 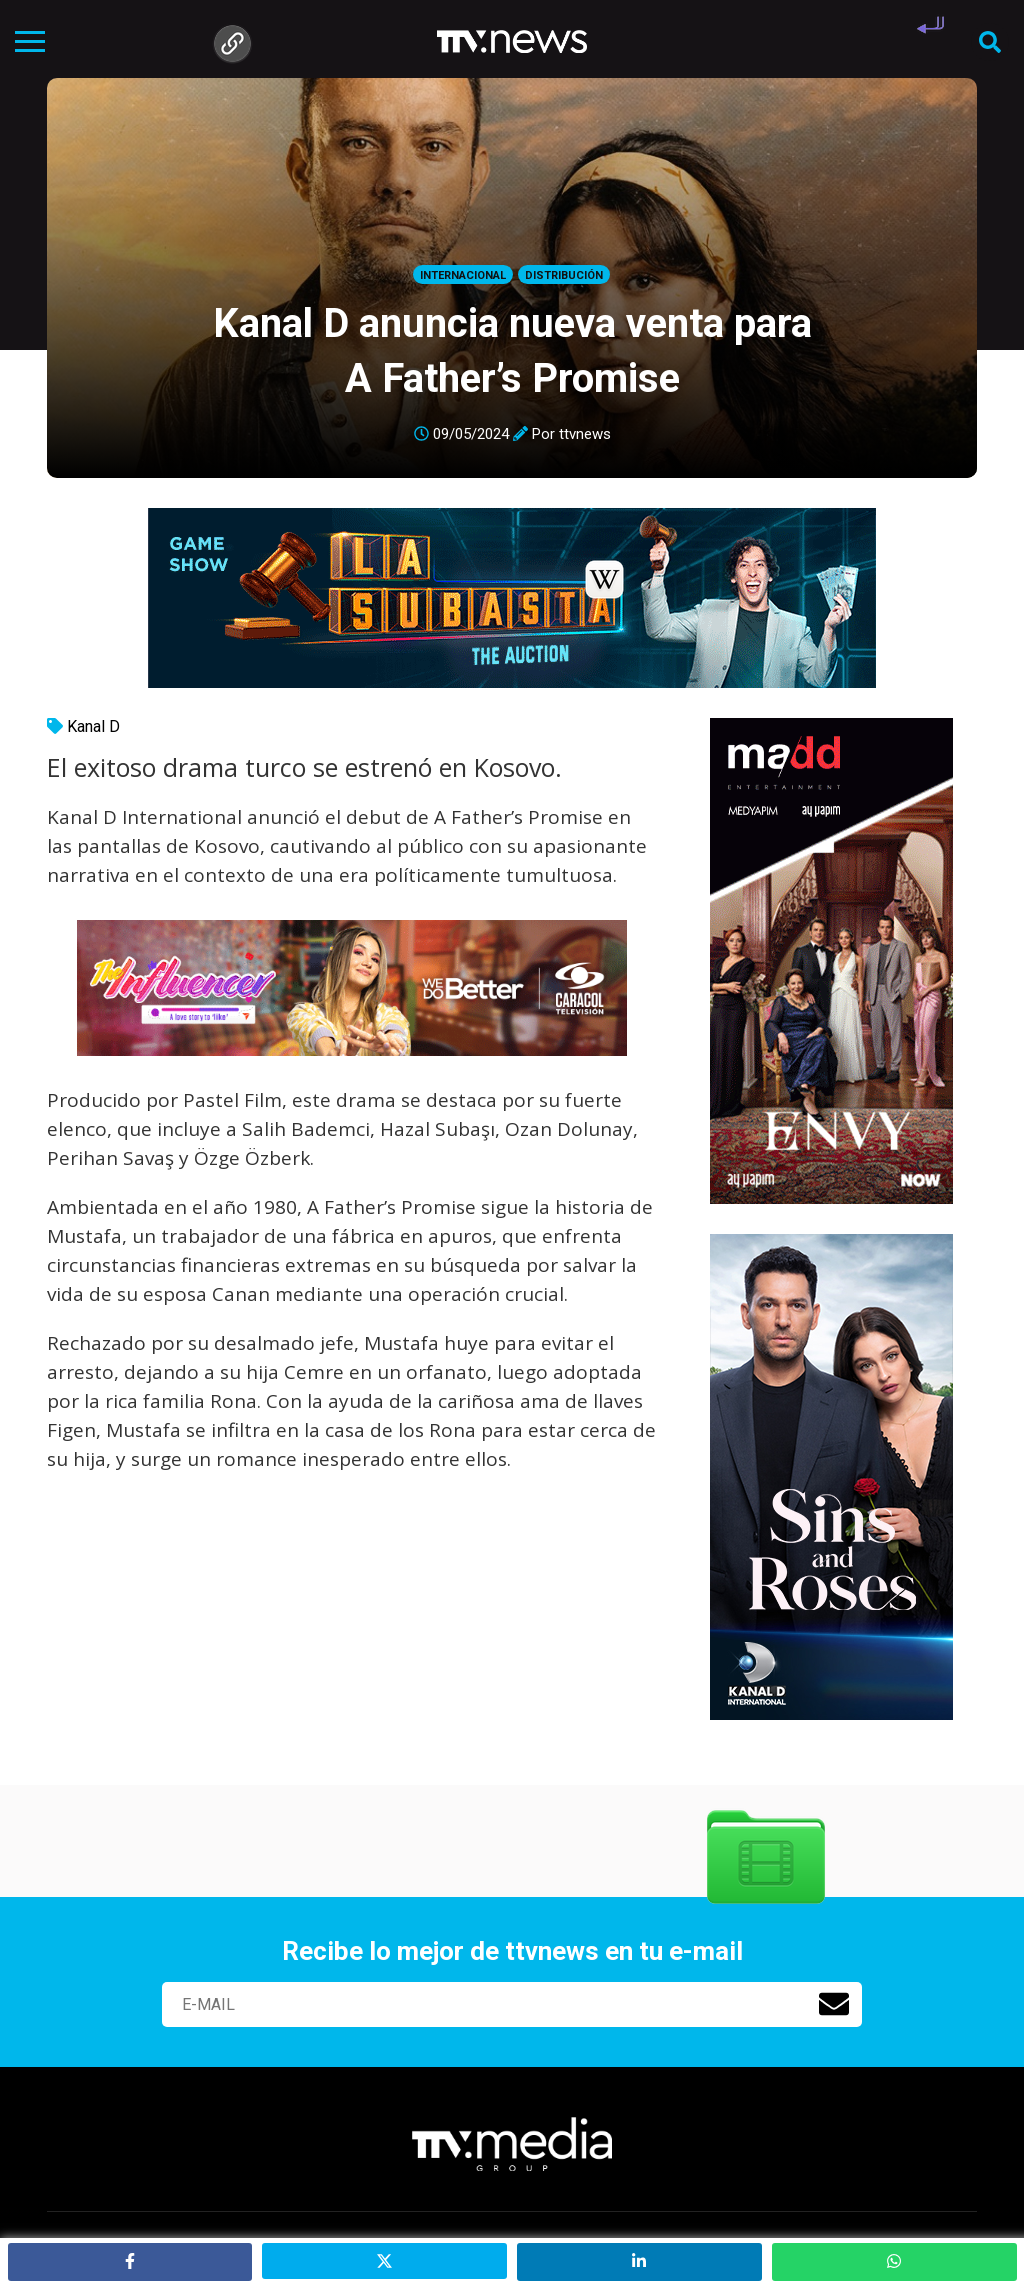 I want to click on open wike wikipedia reader app, so click(x=604, y=579).